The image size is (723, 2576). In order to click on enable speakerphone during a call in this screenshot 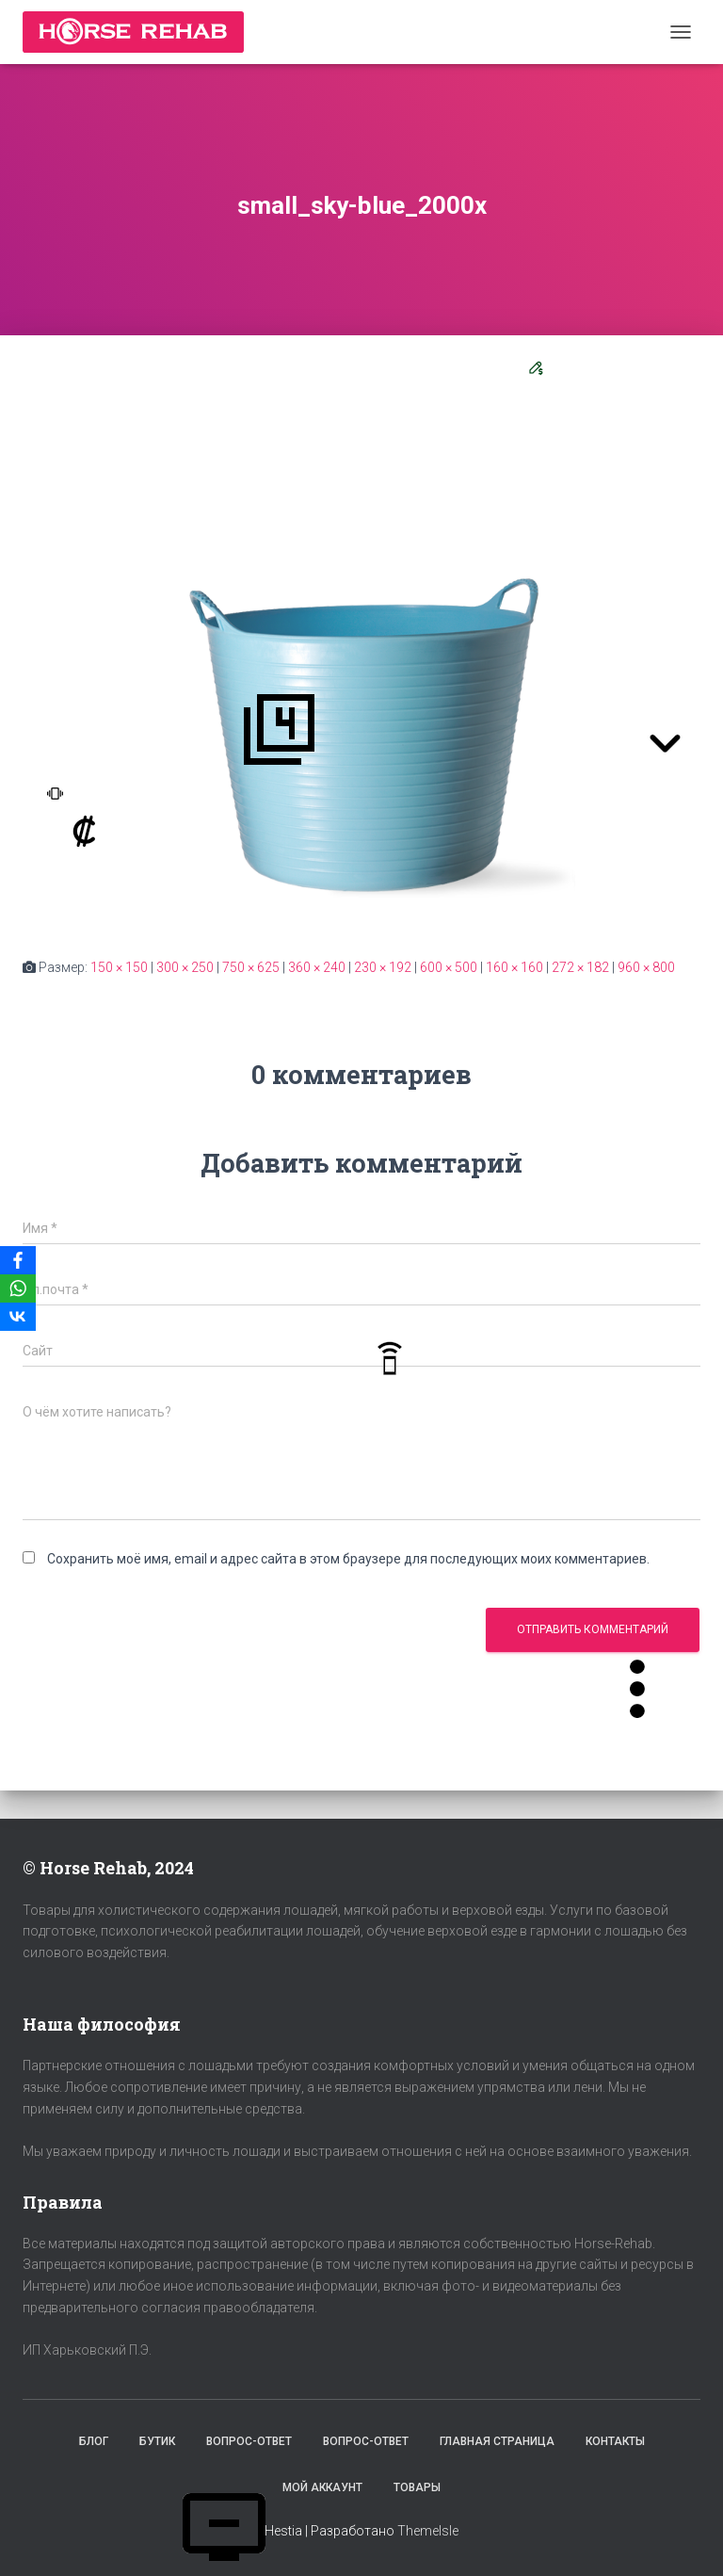, I will do `click(390, 1359)`.